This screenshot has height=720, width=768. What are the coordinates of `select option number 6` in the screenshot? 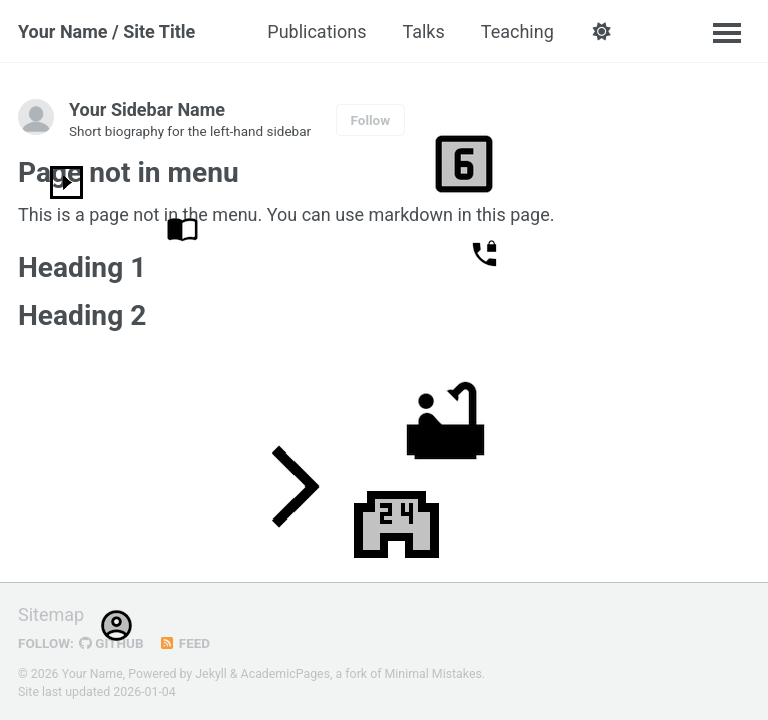 It's located at (464, 164).